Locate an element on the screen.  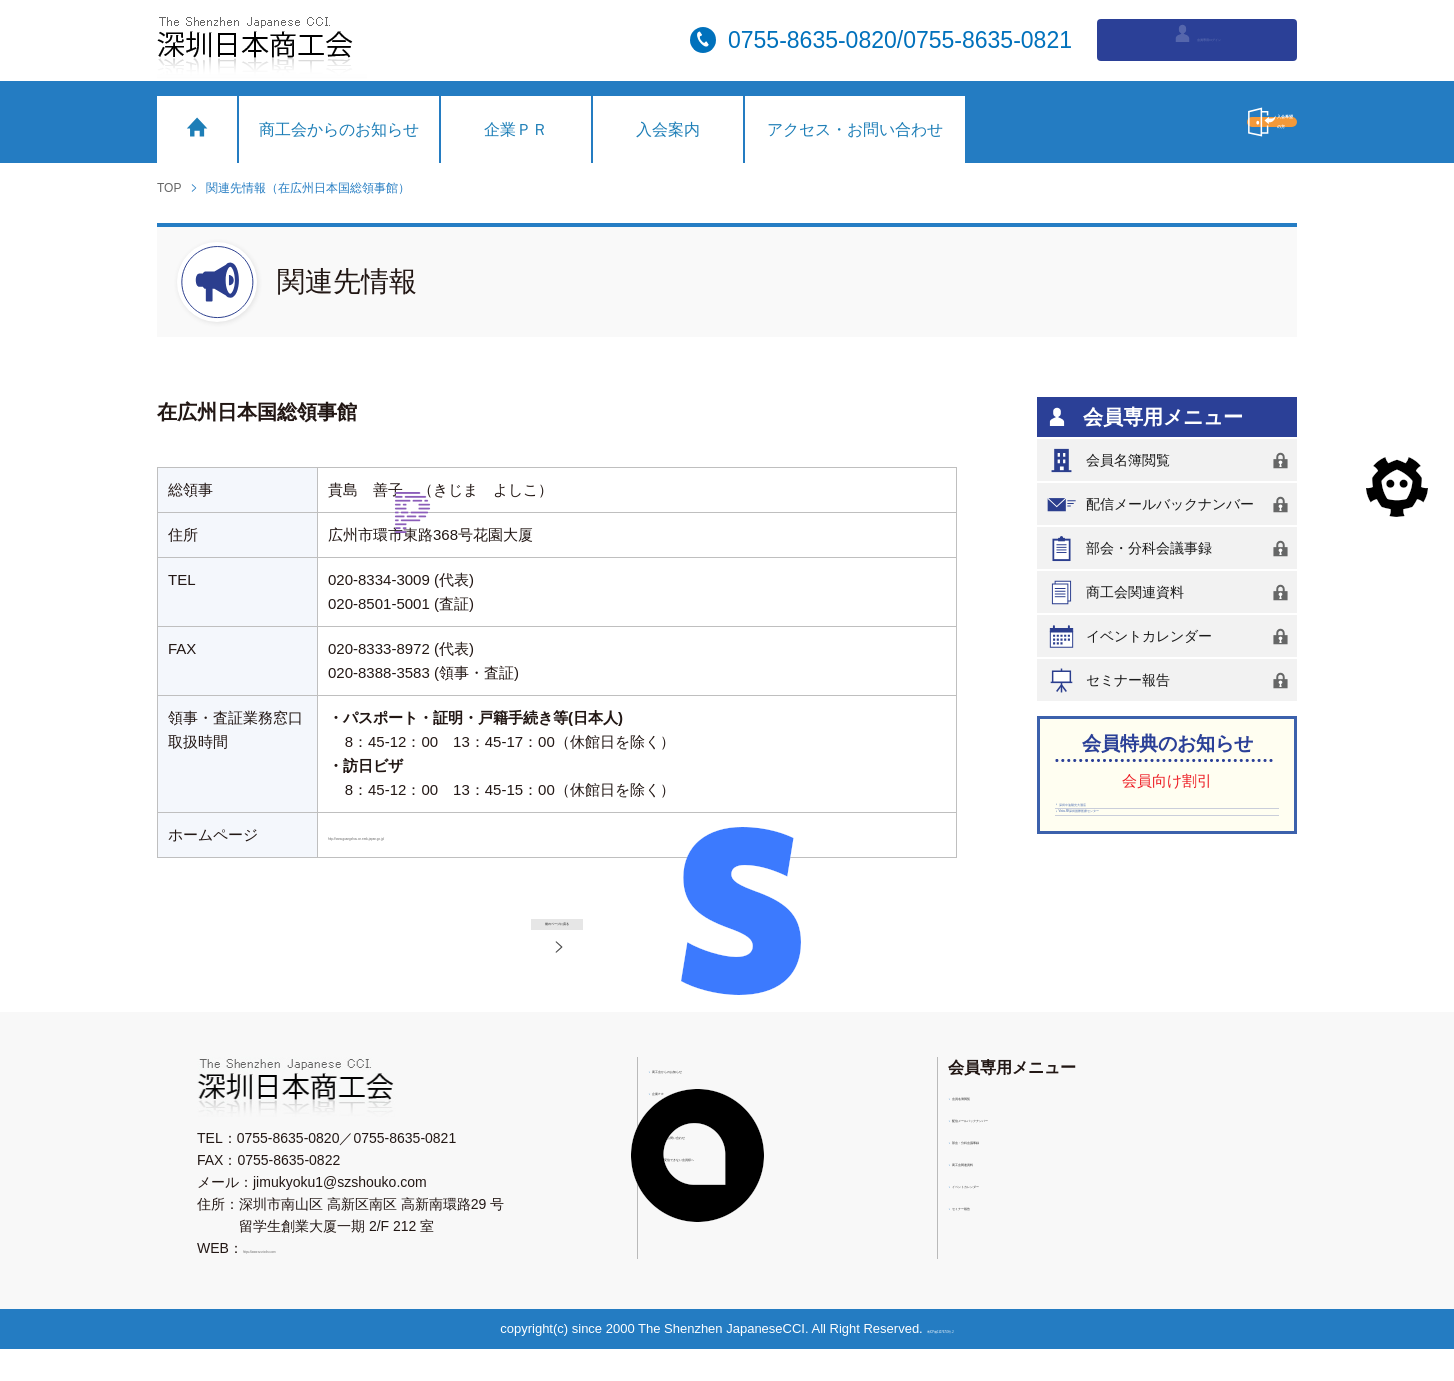
etcd distributed key-value store logo is located at coordinates (1397, 487).